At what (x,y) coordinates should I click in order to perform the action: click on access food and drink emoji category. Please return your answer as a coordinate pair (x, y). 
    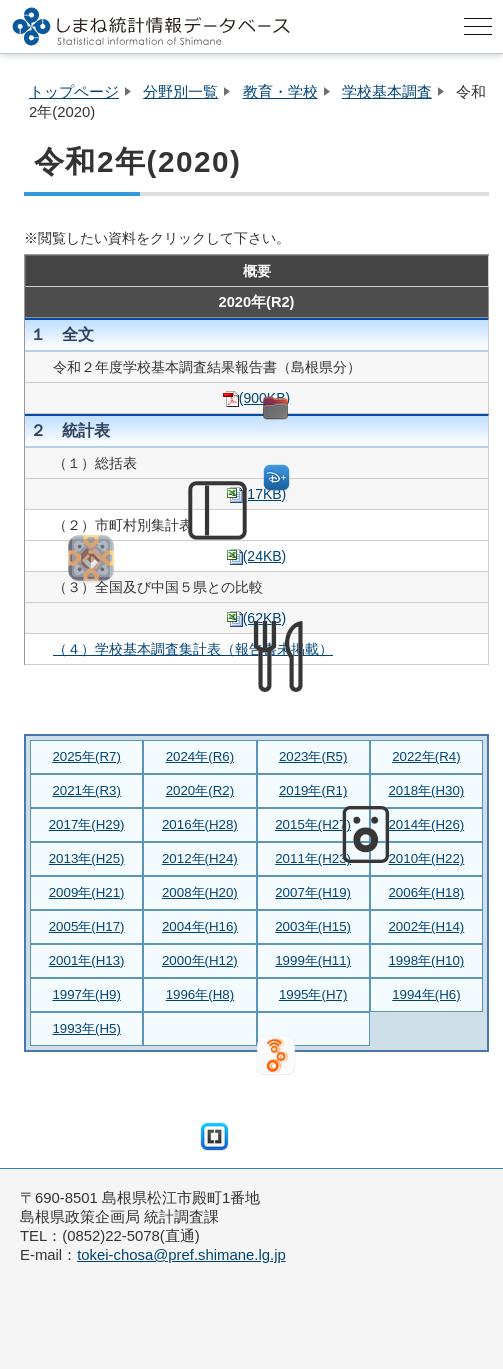
    Looking at the image, I should click on (280, 656).